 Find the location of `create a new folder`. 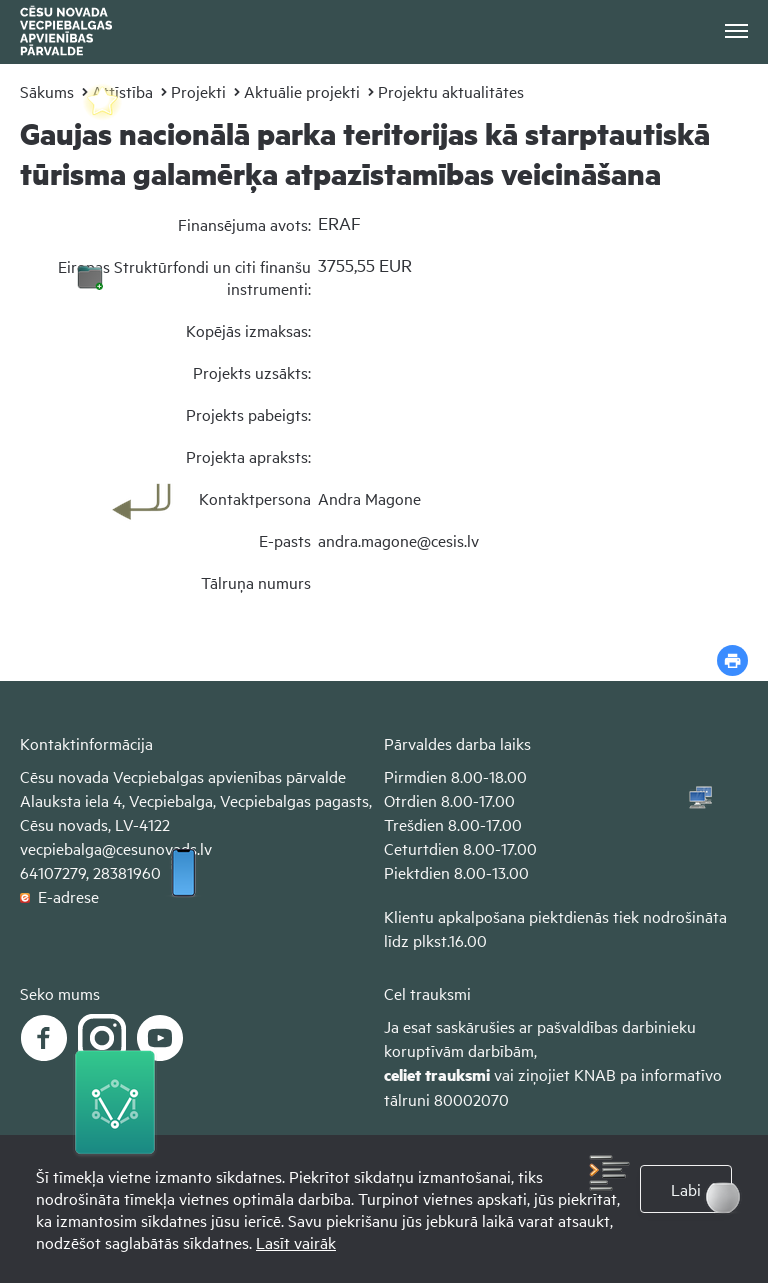

create a new folder is located at coordinates (90, 277).